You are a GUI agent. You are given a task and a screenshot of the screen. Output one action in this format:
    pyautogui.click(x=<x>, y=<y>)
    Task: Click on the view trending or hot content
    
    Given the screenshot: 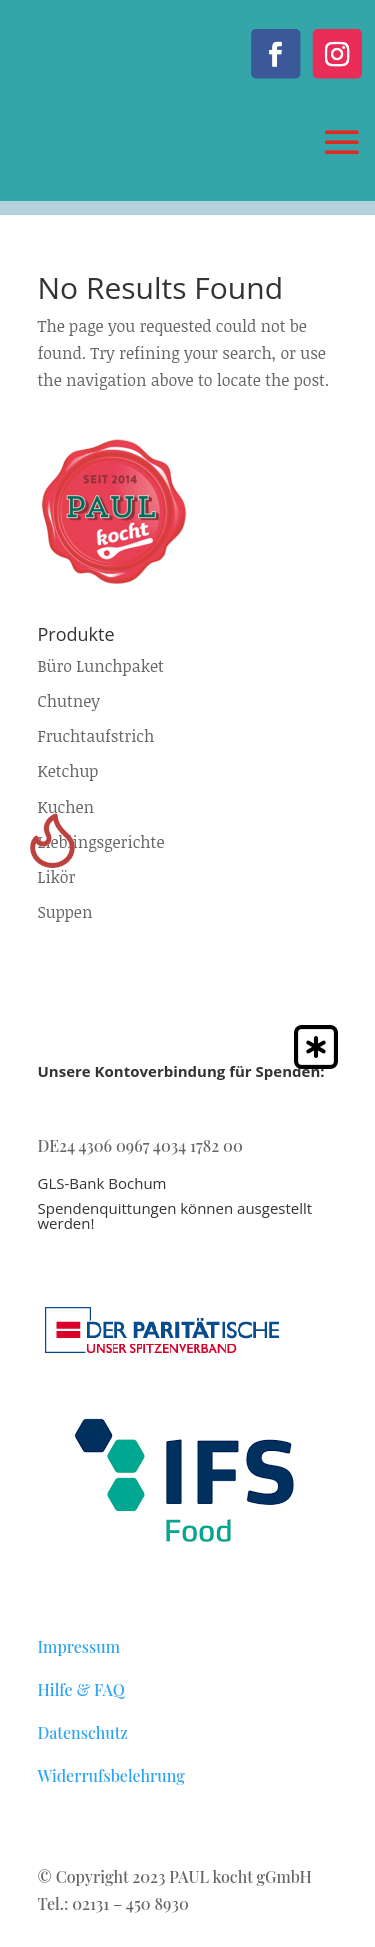 What is the action you would take?
    pyautogui.click(x=52, y=840)
    